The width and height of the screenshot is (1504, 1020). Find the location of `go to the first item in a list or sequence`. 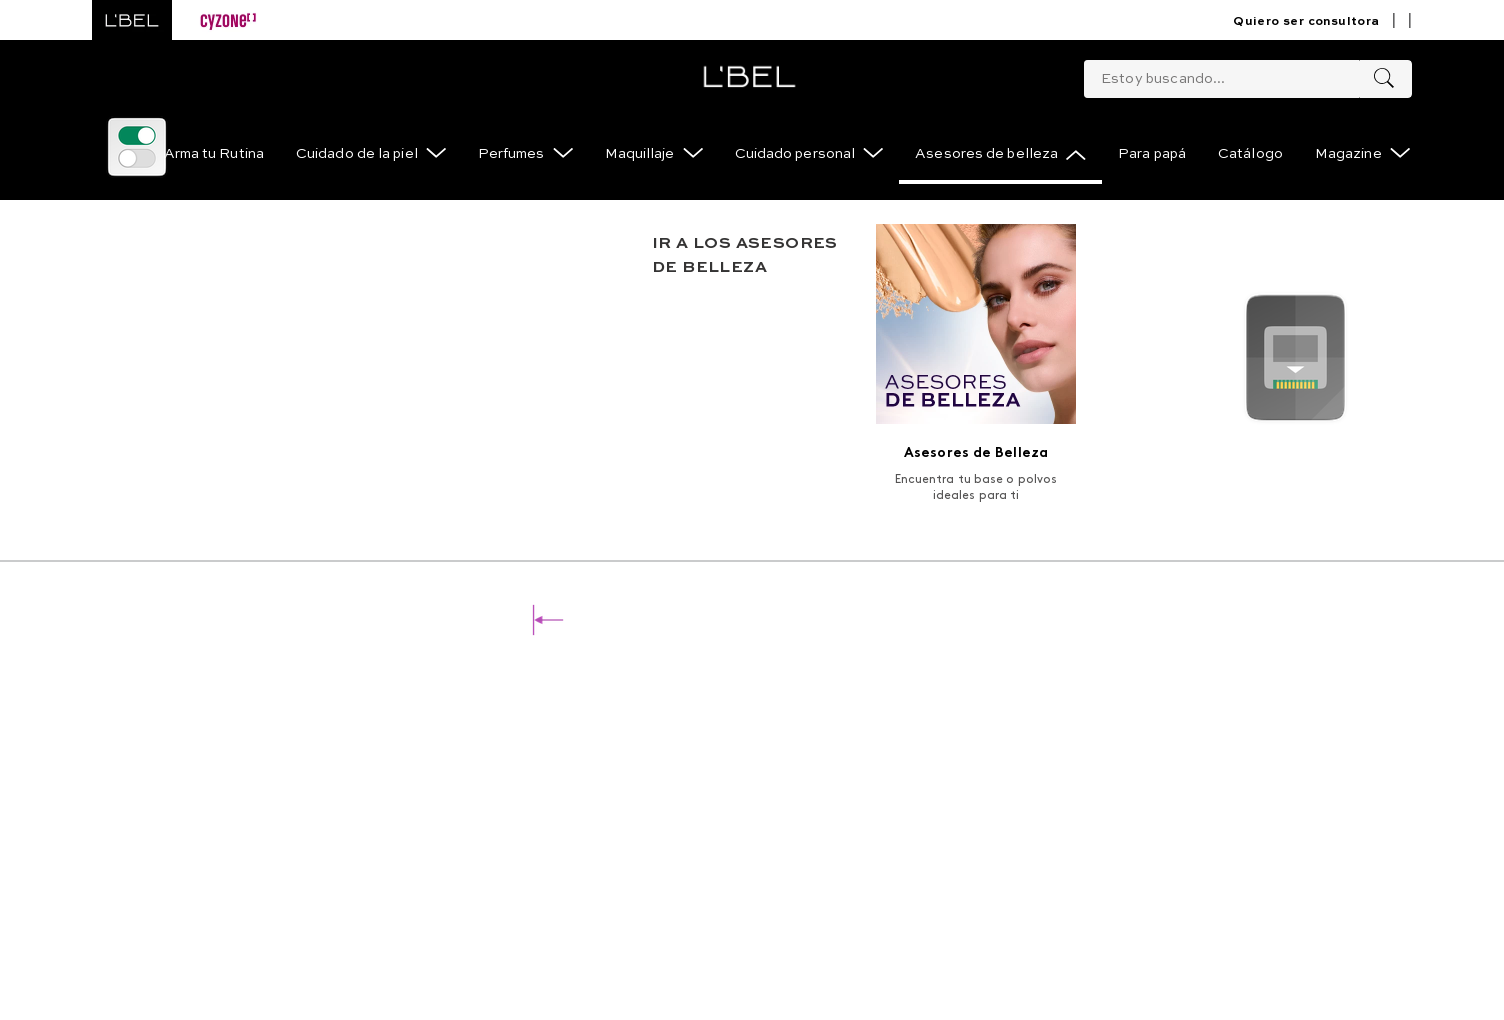

go to the first item in a list or sequence is located at coordinates (548, 620).